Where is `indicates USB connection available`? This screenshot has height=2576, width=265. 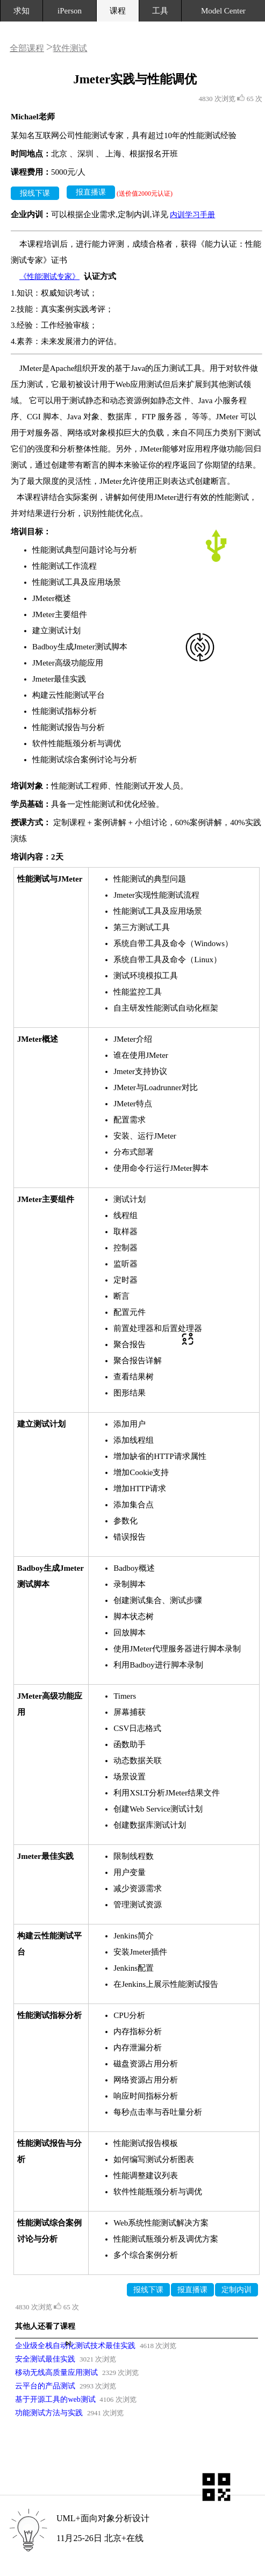
indicates USB connection available is located at coordinates (216, 546).